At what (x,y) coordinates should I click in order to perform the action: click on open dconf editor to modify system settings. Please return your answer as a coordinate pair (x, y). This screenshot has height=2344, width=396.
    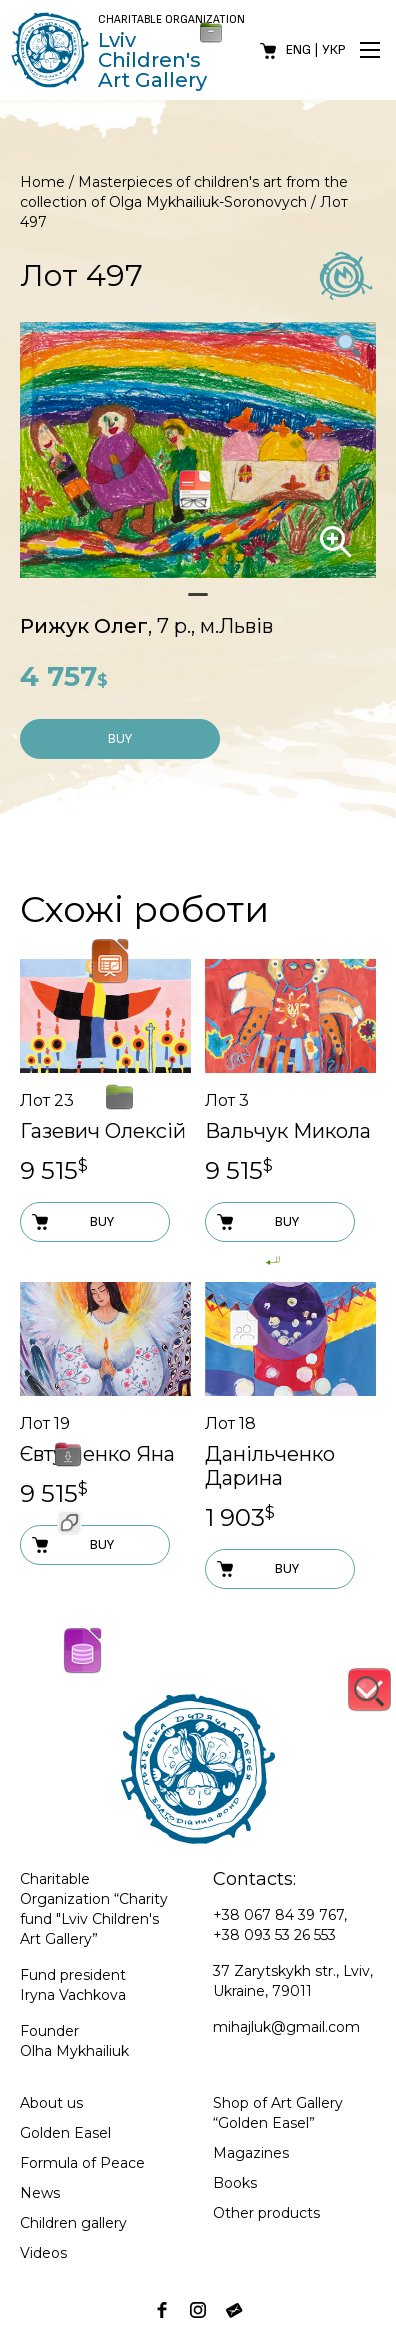
    Looking at the image, I should click on (369, 1689).